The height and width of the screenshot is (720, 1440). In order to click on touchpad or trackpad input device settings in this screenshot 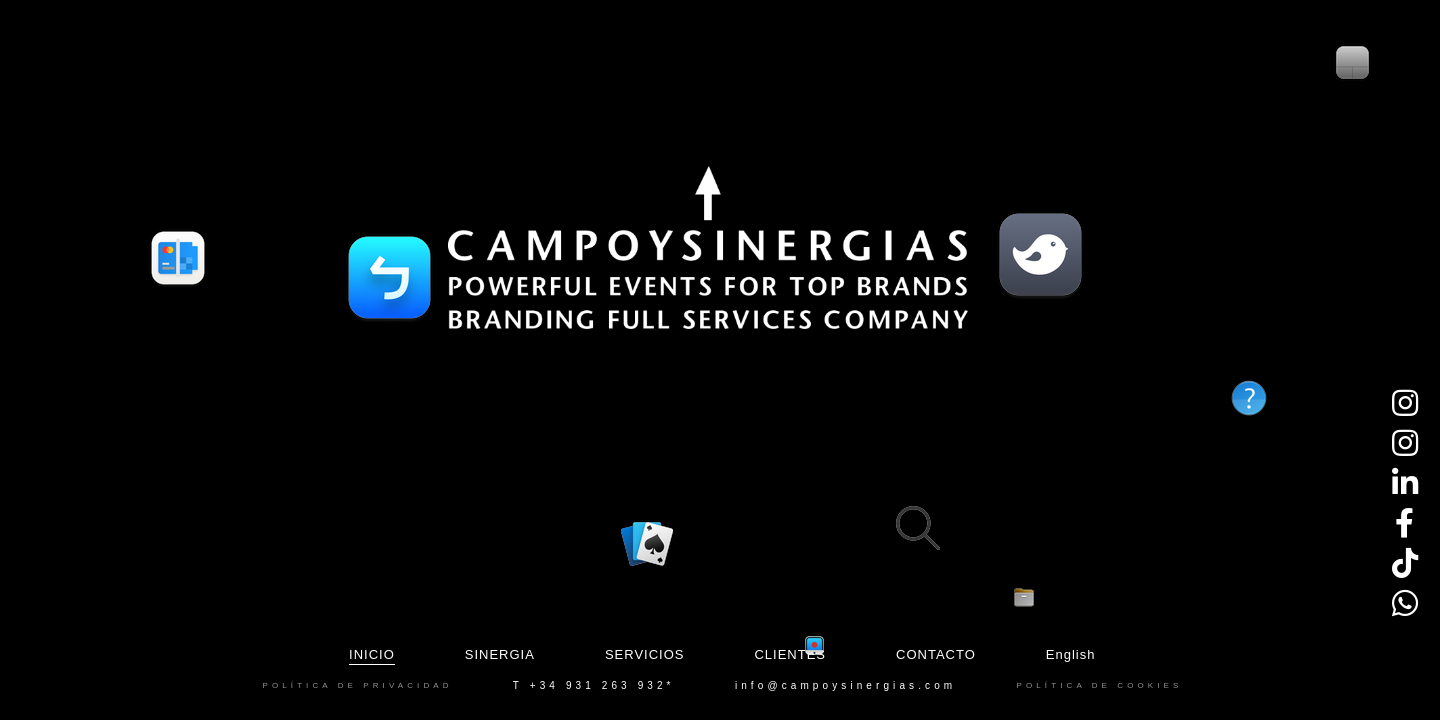, I will do `click(1352, 62)`.